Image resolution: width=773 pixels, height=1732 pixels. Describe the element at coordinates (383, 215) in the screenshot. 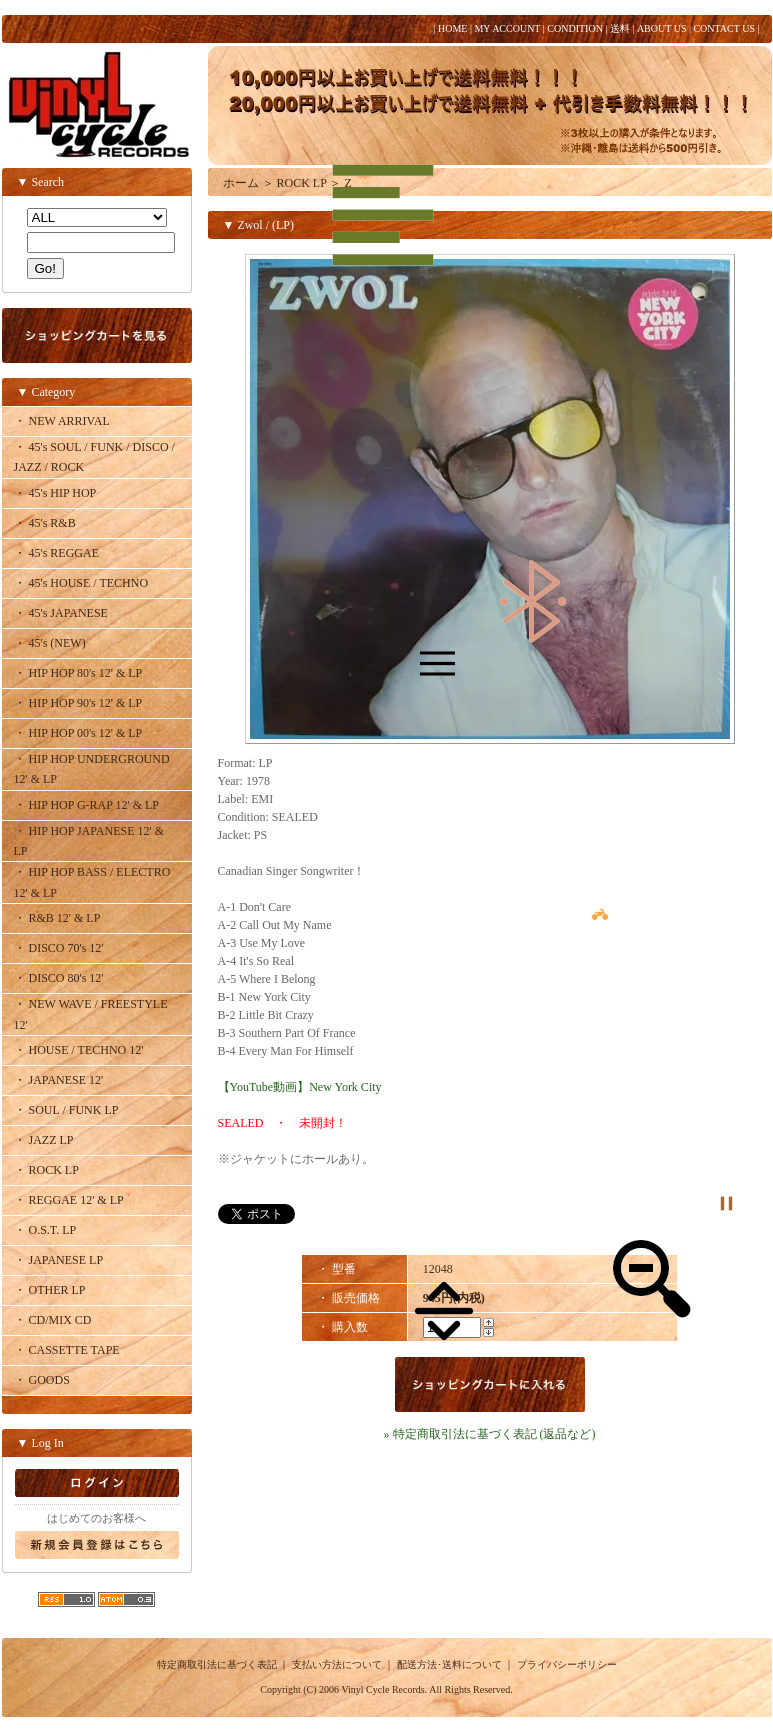

I see `align text to the left margin` at that location.